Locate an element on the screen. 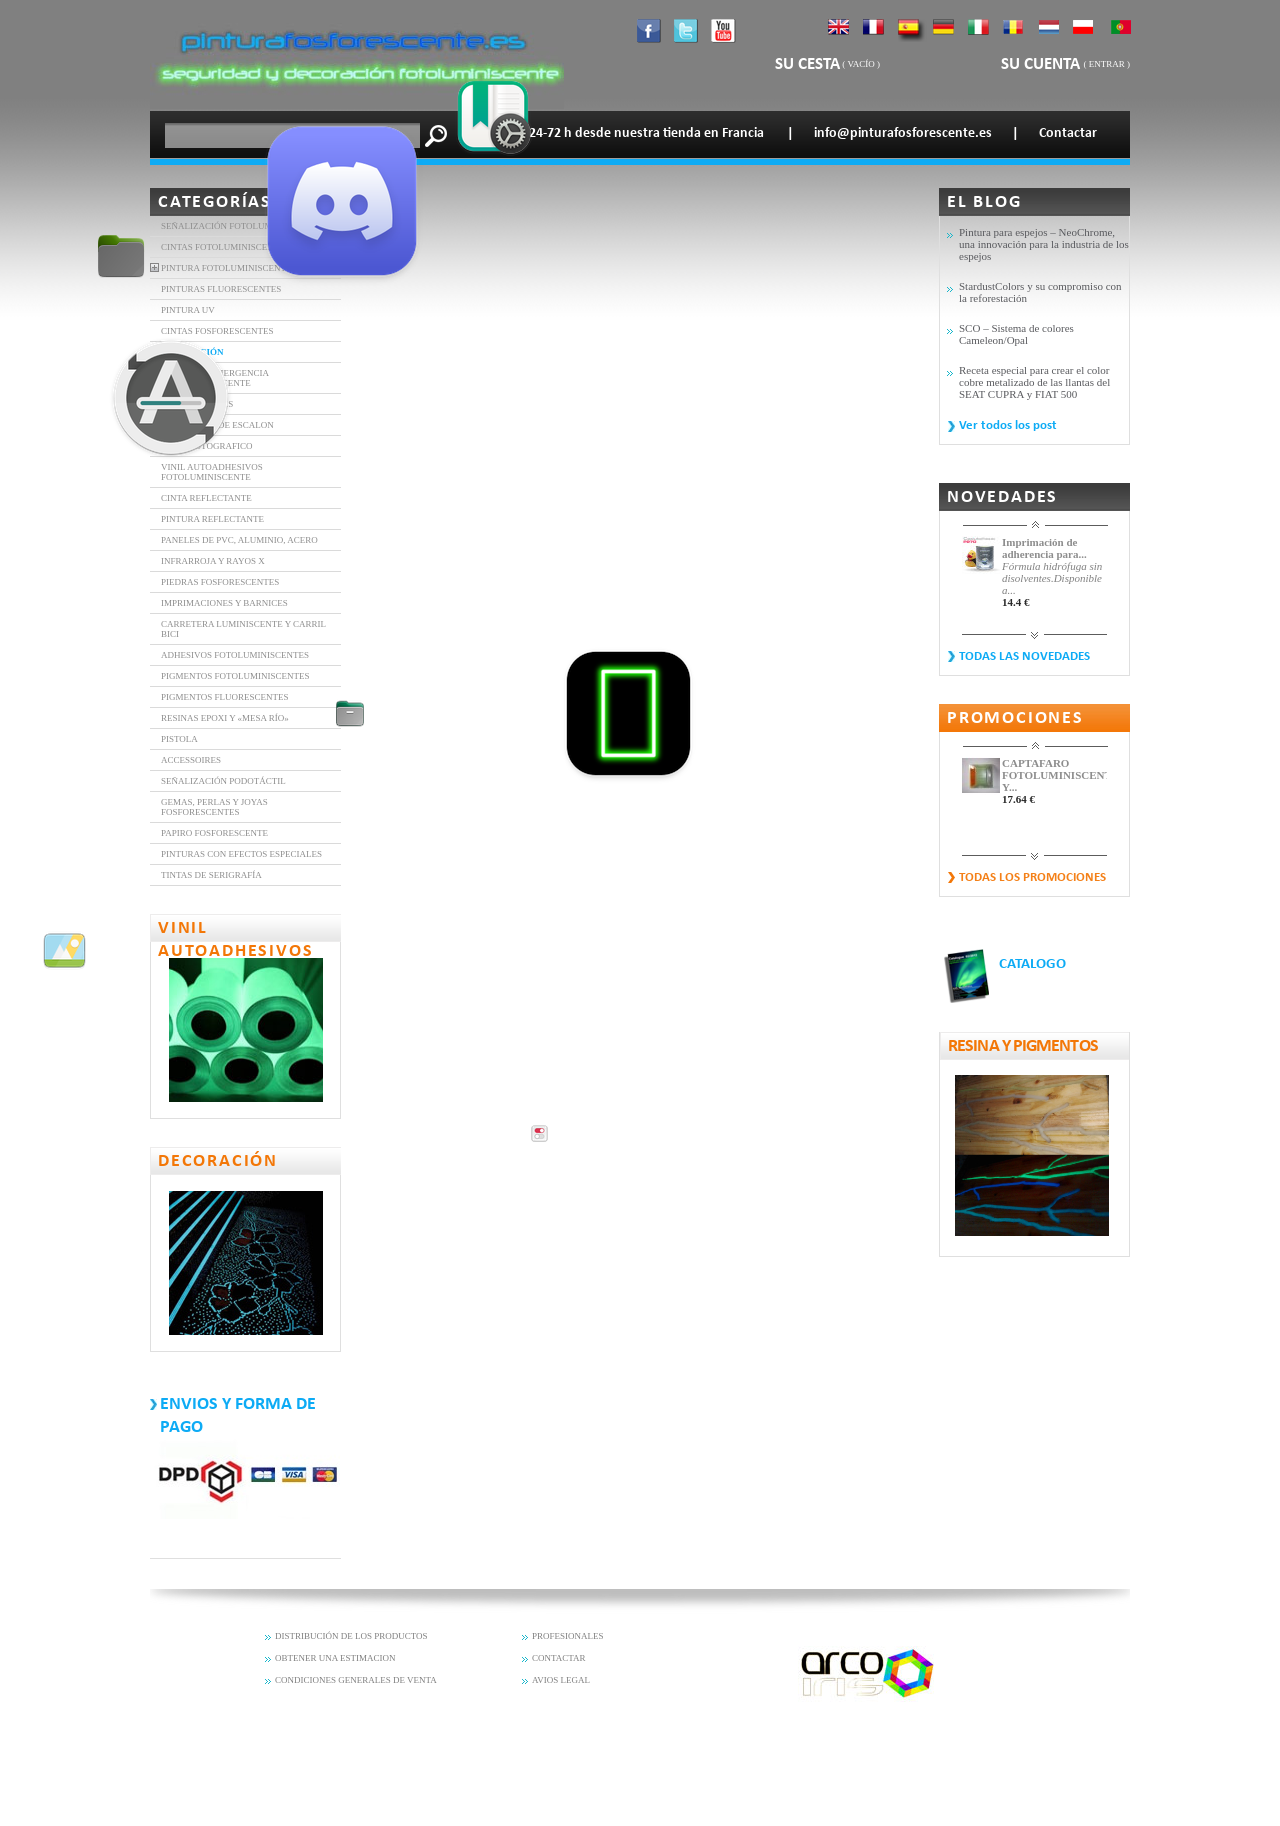 This screenshot has height=1826, width=1280. open Discord app is located at coordinates (342, 201).